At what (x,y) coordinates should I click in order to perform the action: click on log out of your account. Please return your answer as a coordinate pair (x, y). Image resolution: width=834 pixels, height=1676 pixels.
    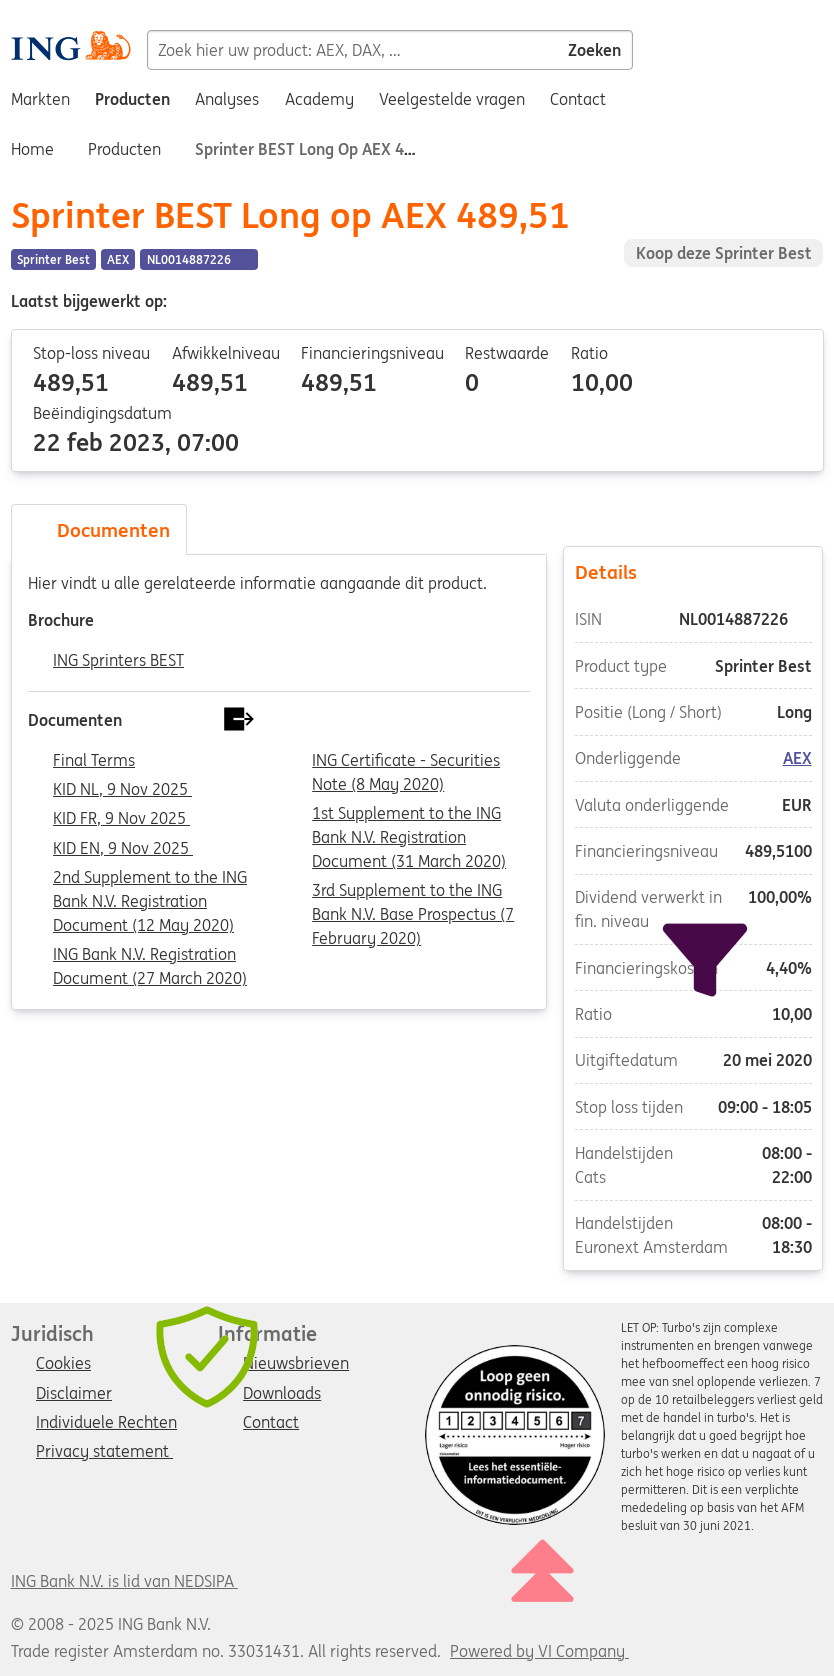
    Looking at the image, I should click on (239, 719).